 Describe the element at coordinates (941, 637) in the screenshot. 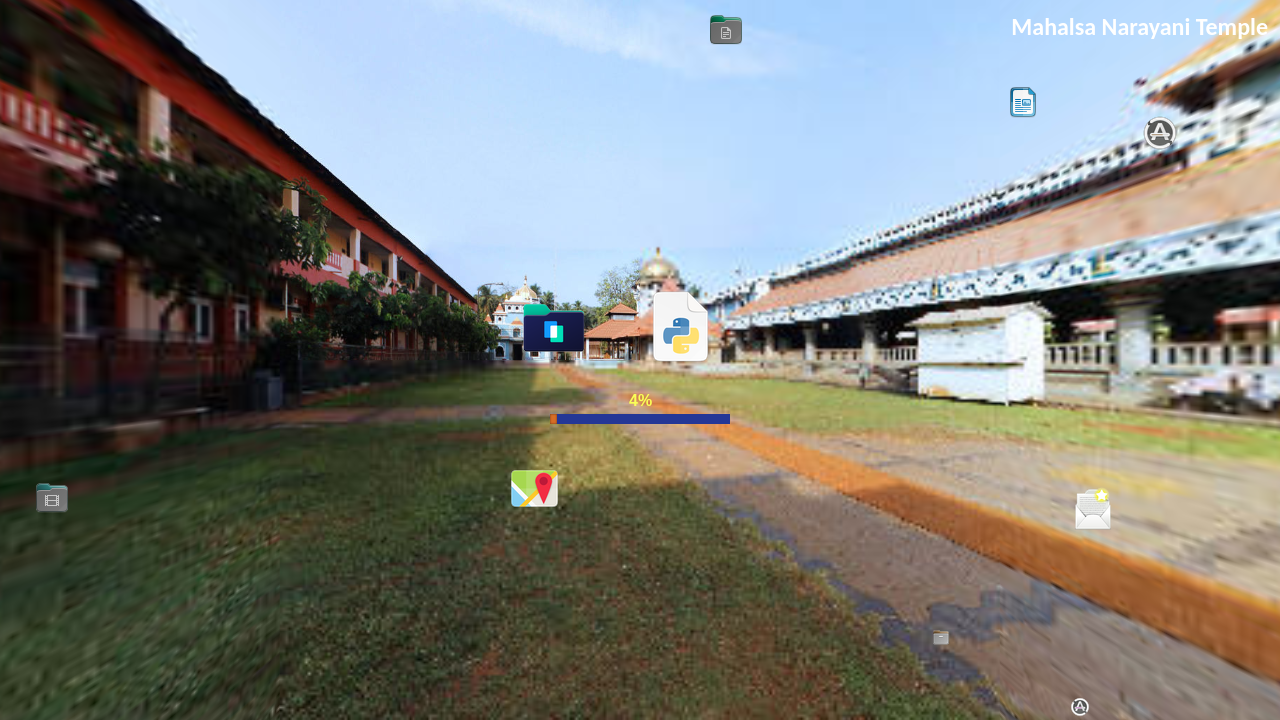

I see `open the nautilus file manager` at that location.